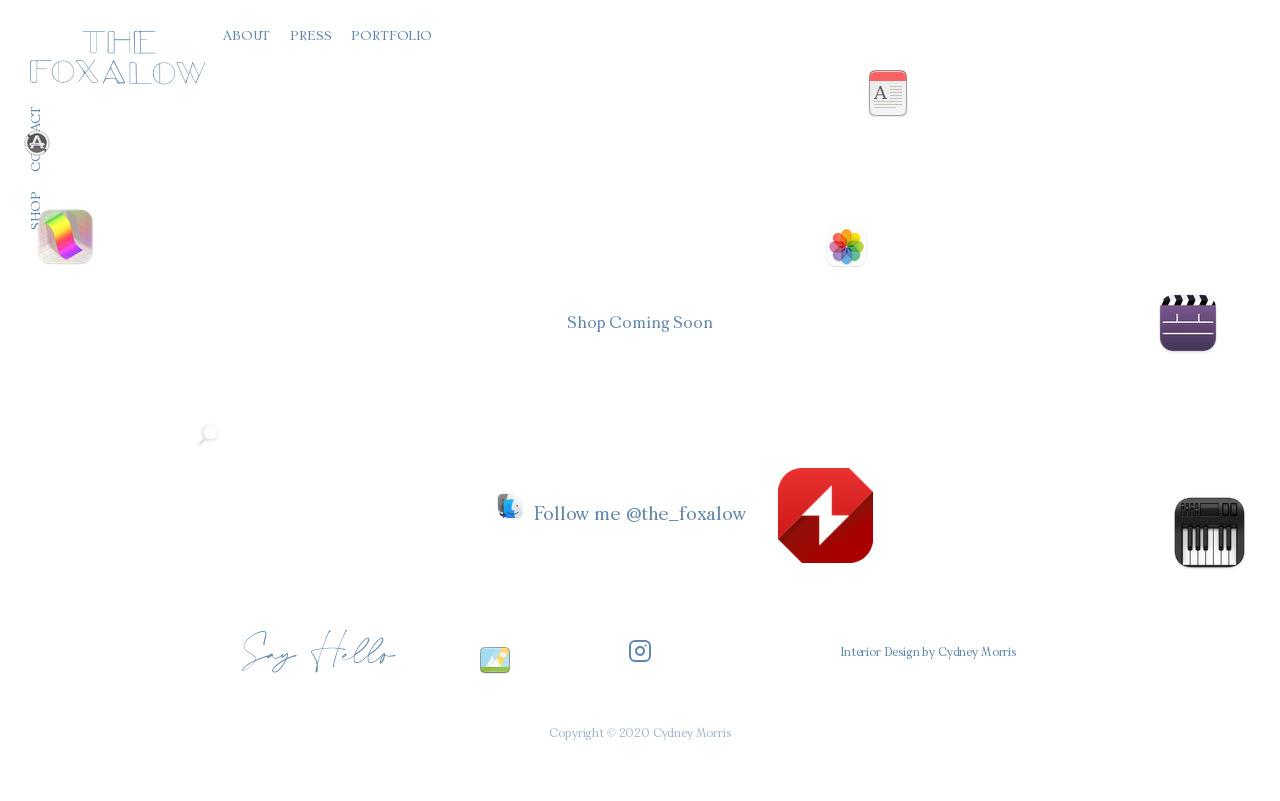  I want to click on open ebook reader application, so click(888, 93).